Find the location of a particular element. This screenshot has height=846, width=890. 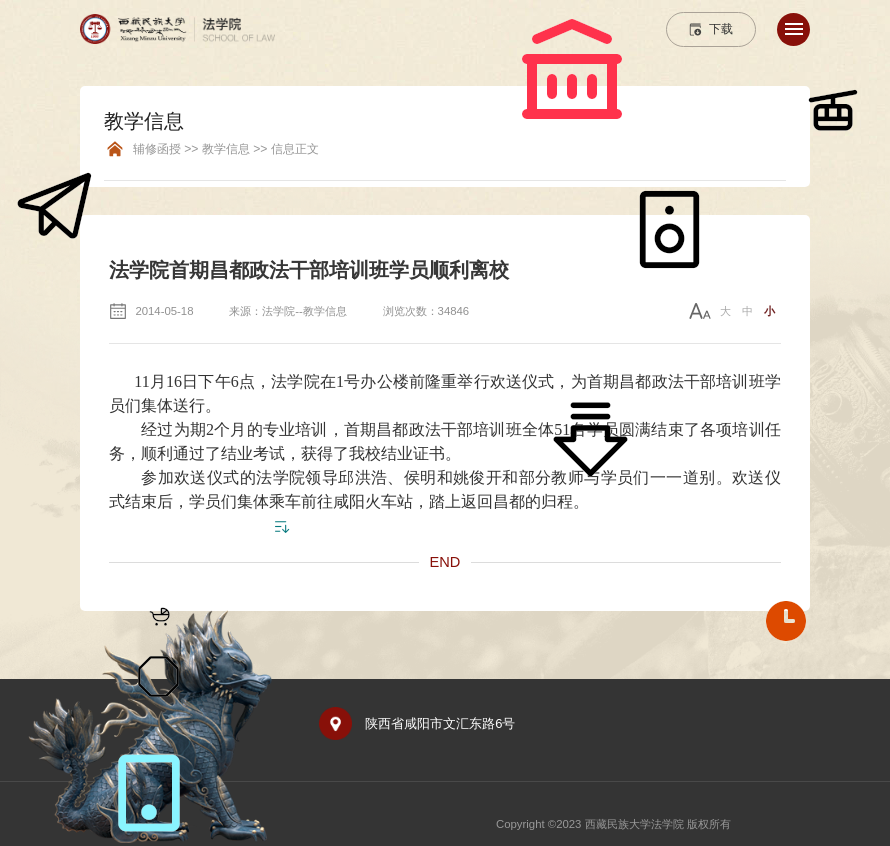

access banking or financial services is located at coordinates (572, 69).